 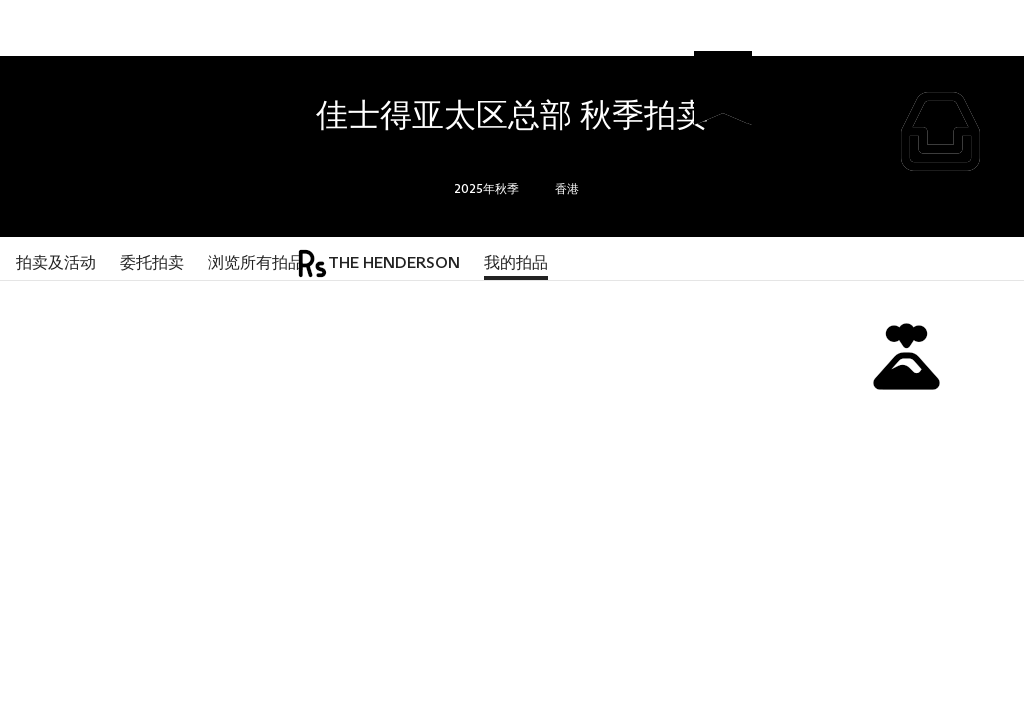 What do you see at coordinates (940, 131) in the screenshot?
I see `view your inbox` at bounding box center [940, 131].